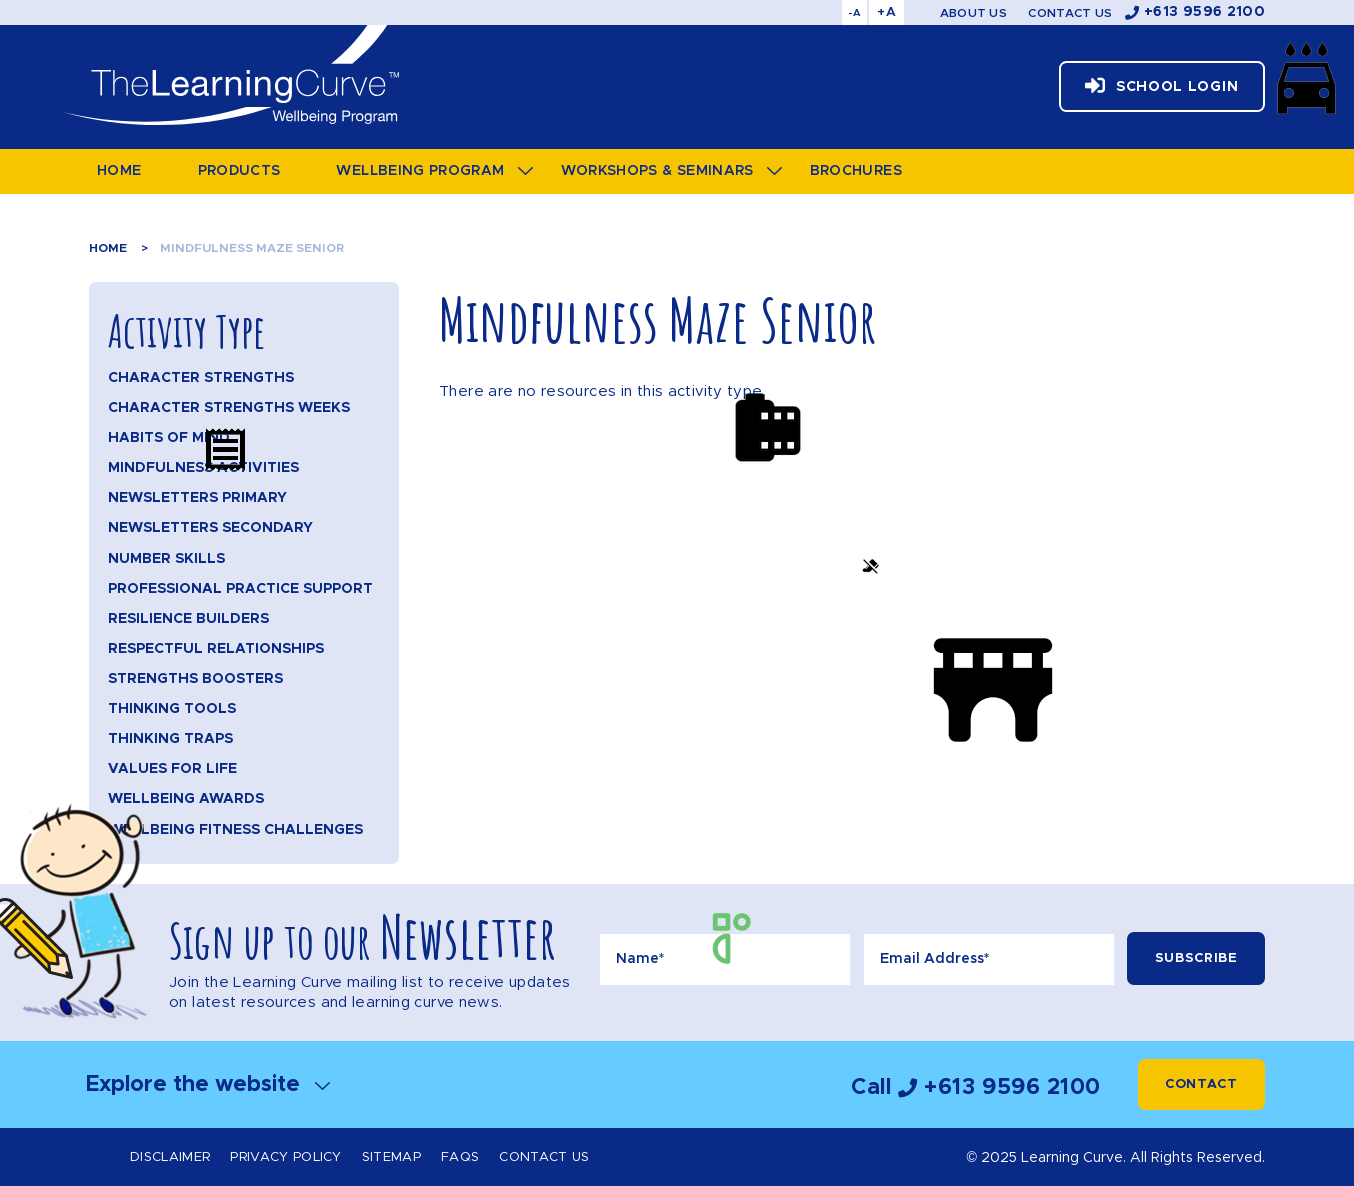  What do you see at coordinates (225, 449) in the screenshot?
I see `view purchase receipt` at bounding box center [225, 449].